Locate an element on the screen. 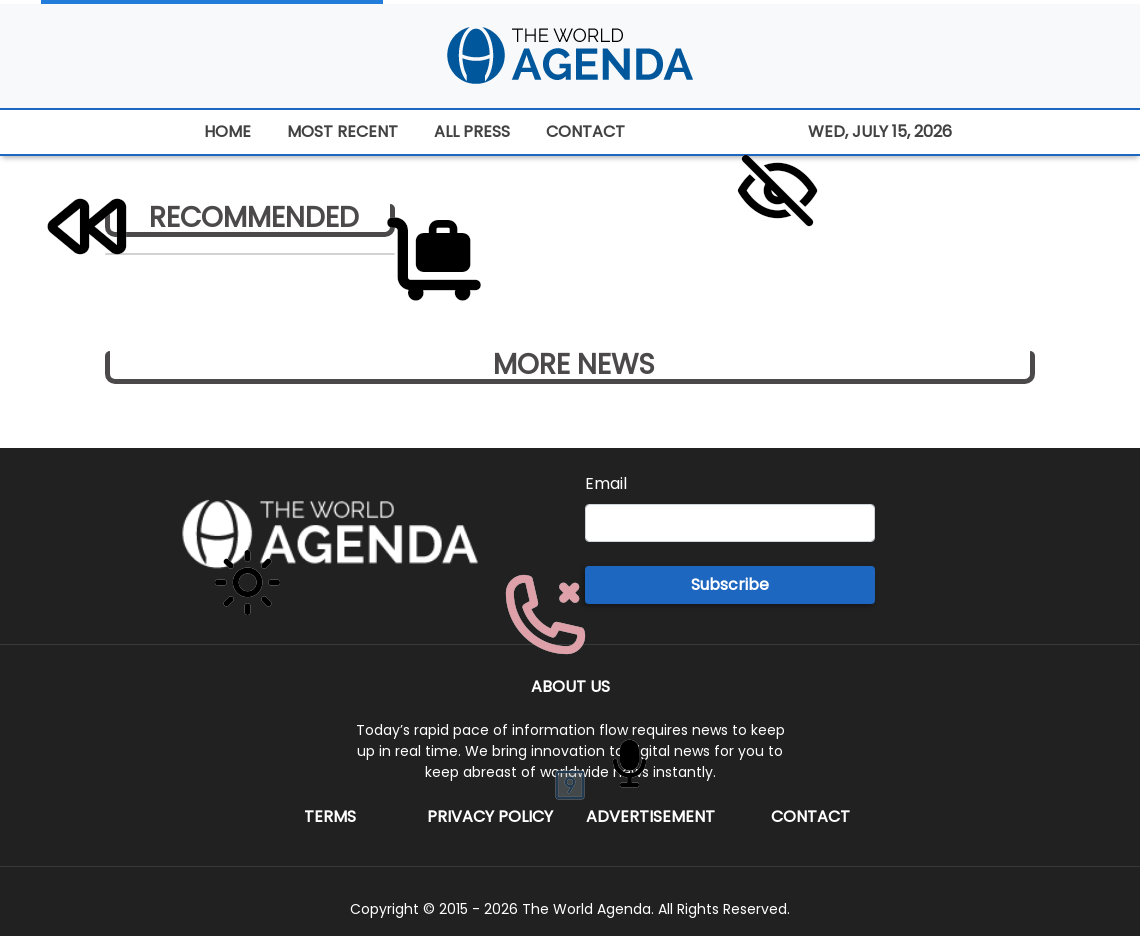 Image resolution: width=1140 pixels, height=936 pixels. indicates a missed phone call is located at coordinates (545, 614).